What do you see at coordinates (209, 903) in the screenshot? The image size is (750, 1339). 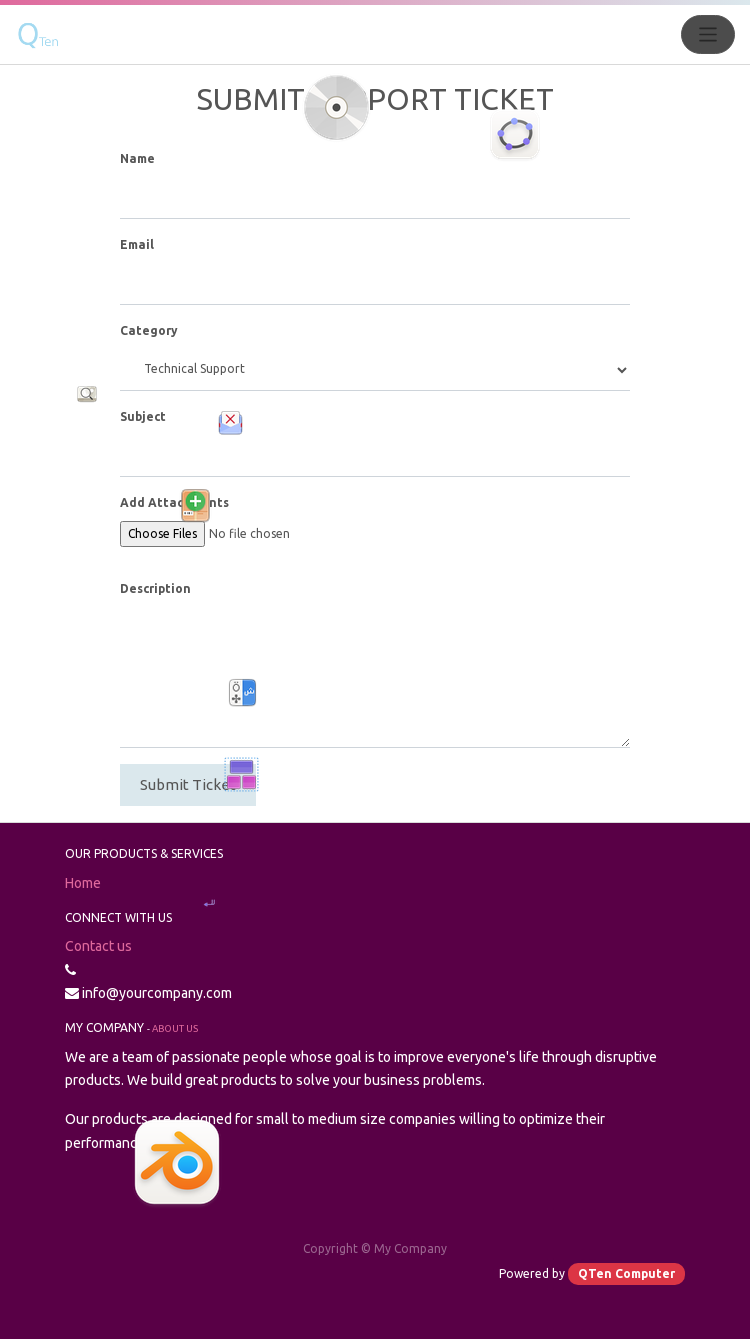 I see `reply to all recipients of an email` at bounding box center [209, 903].